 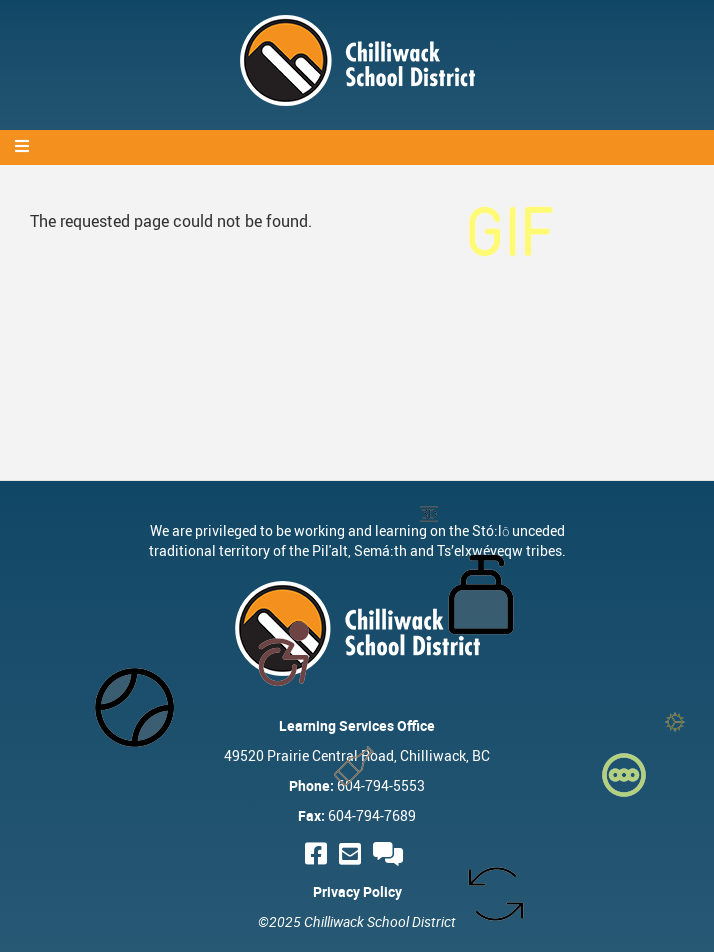 What do you see at coordinates (429, 514) in the screenshot?
I see `switch to 3D view mode` at bounding box center [429, 514].